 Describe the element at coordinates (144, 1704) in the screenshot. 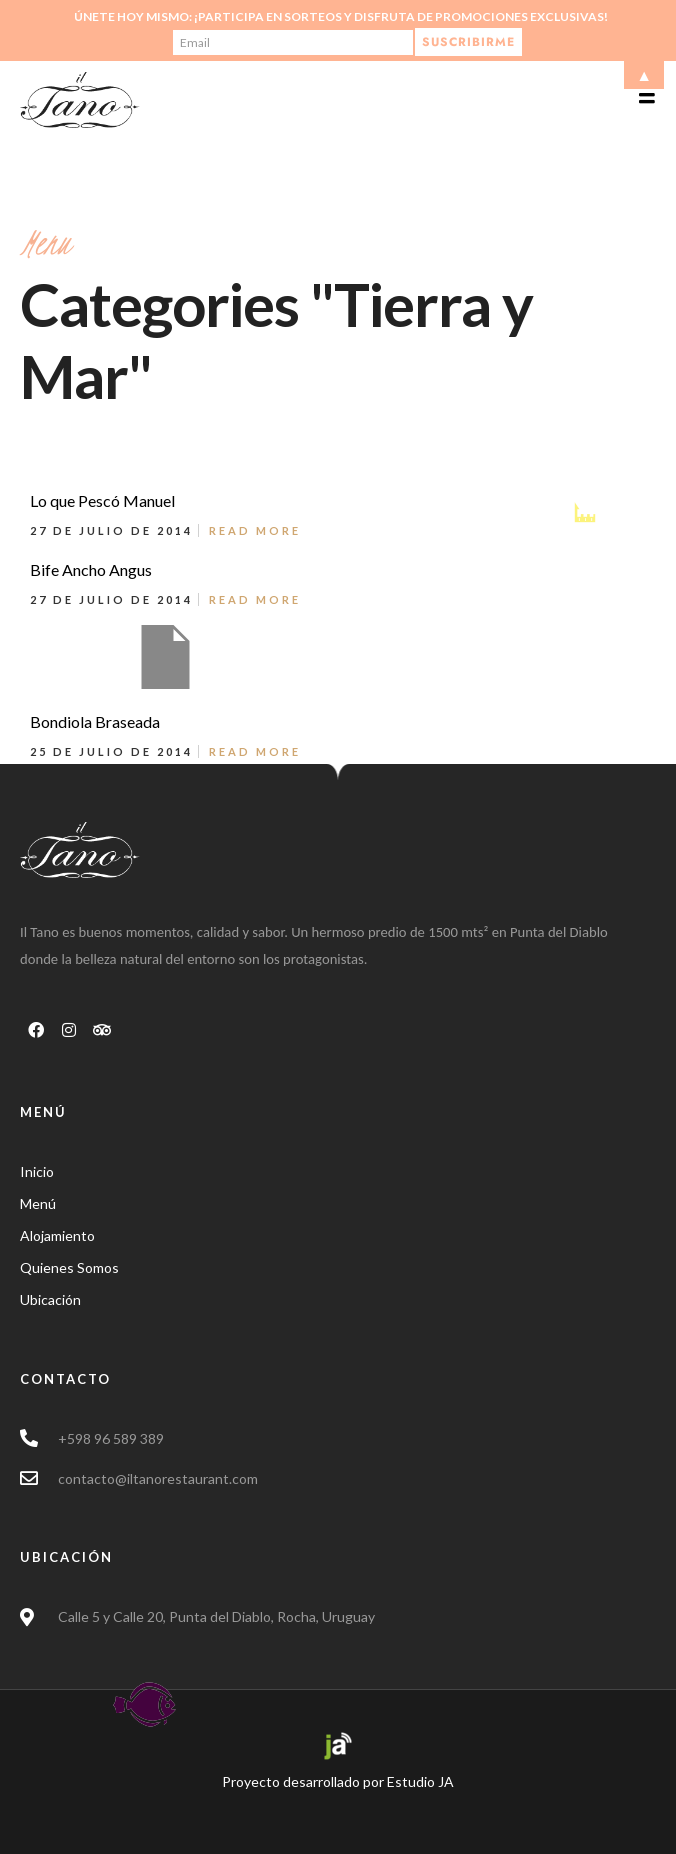

I see `select flatfish in a fishing or aquarium game` at that location.